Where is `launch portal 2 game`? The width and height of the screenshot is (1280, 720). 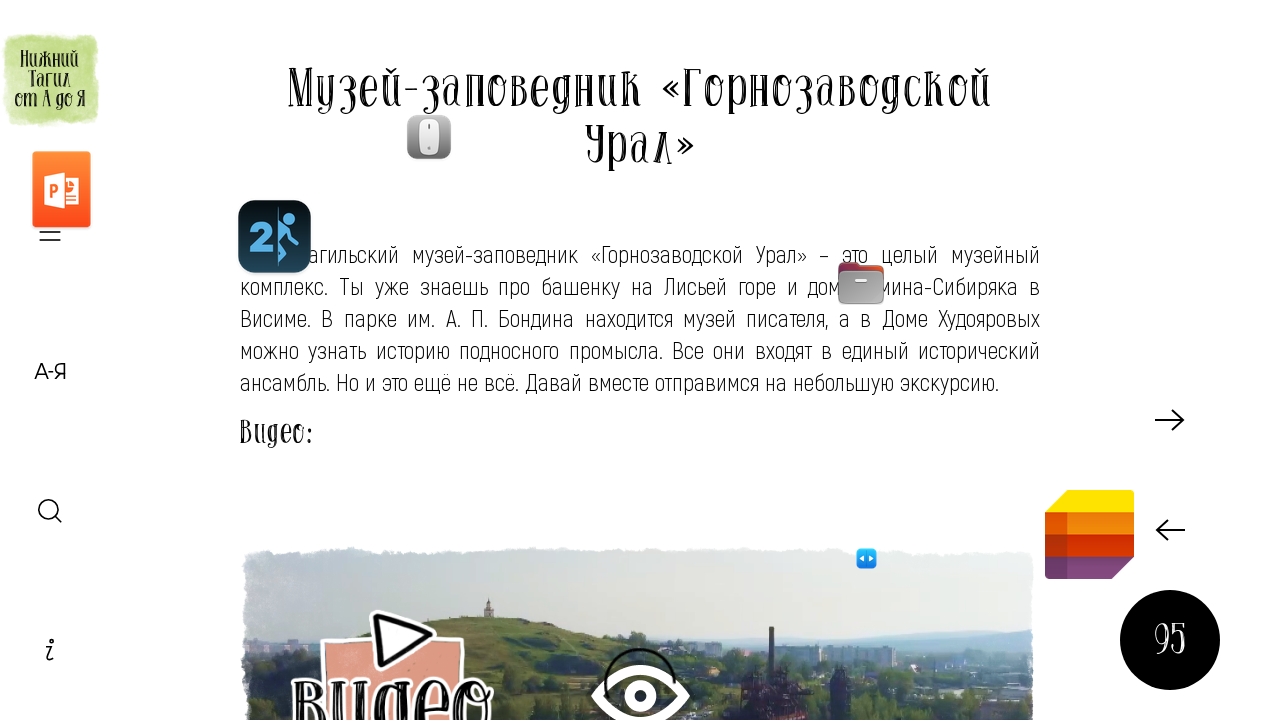
launch portal 2 game is located at coordinates (274, 236).